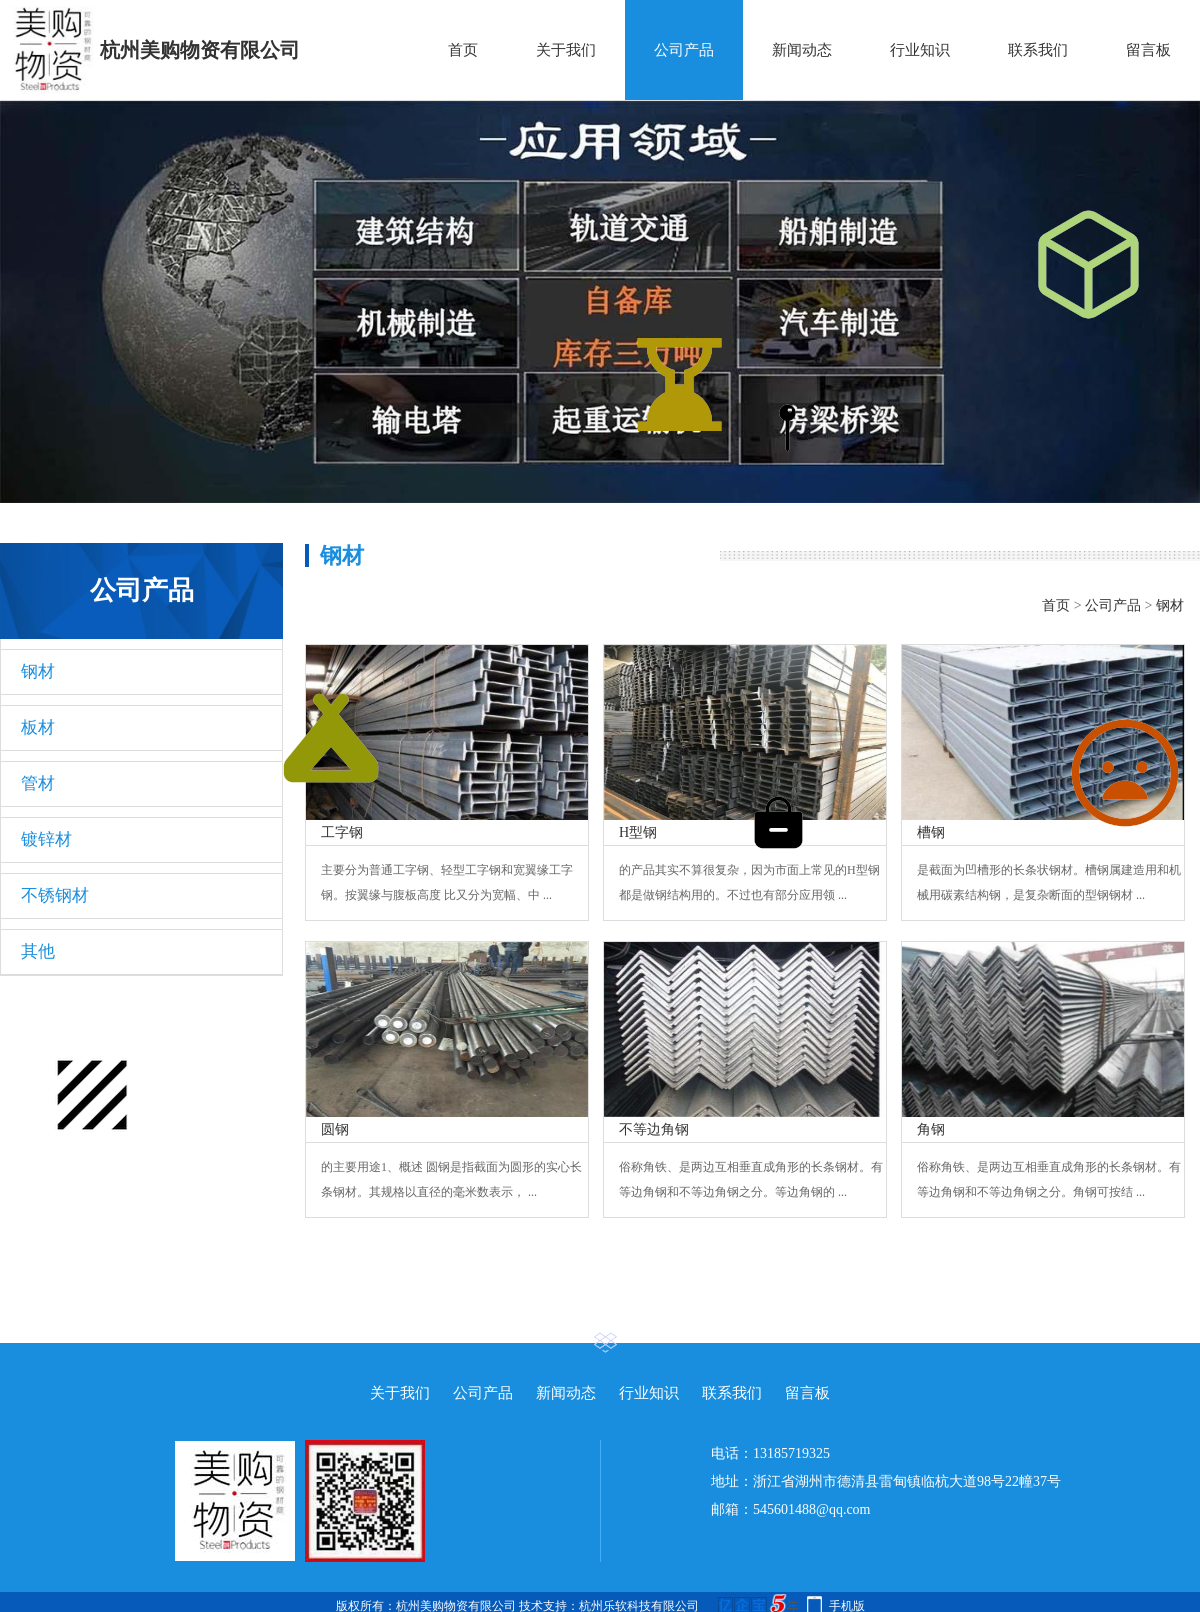 The height and width of the screenshot is (1612, 1200). Describe the element at coordinates (1125, 773) in the screenshot. I see `express disappointment or negative feedback` at that location.